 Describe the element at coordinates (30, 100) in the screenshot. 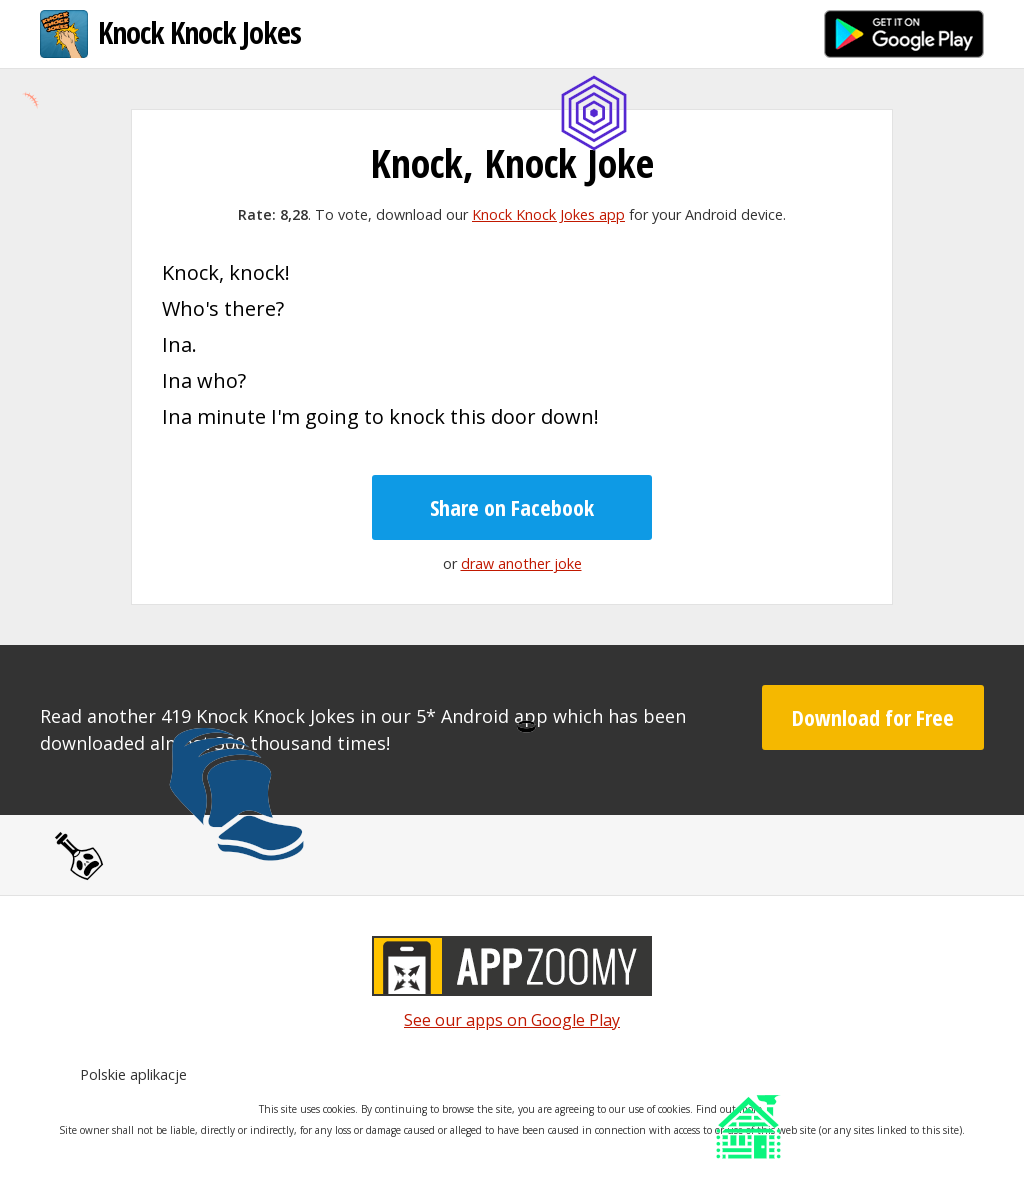

I see `indicates damage or injury status in a game` at that location.